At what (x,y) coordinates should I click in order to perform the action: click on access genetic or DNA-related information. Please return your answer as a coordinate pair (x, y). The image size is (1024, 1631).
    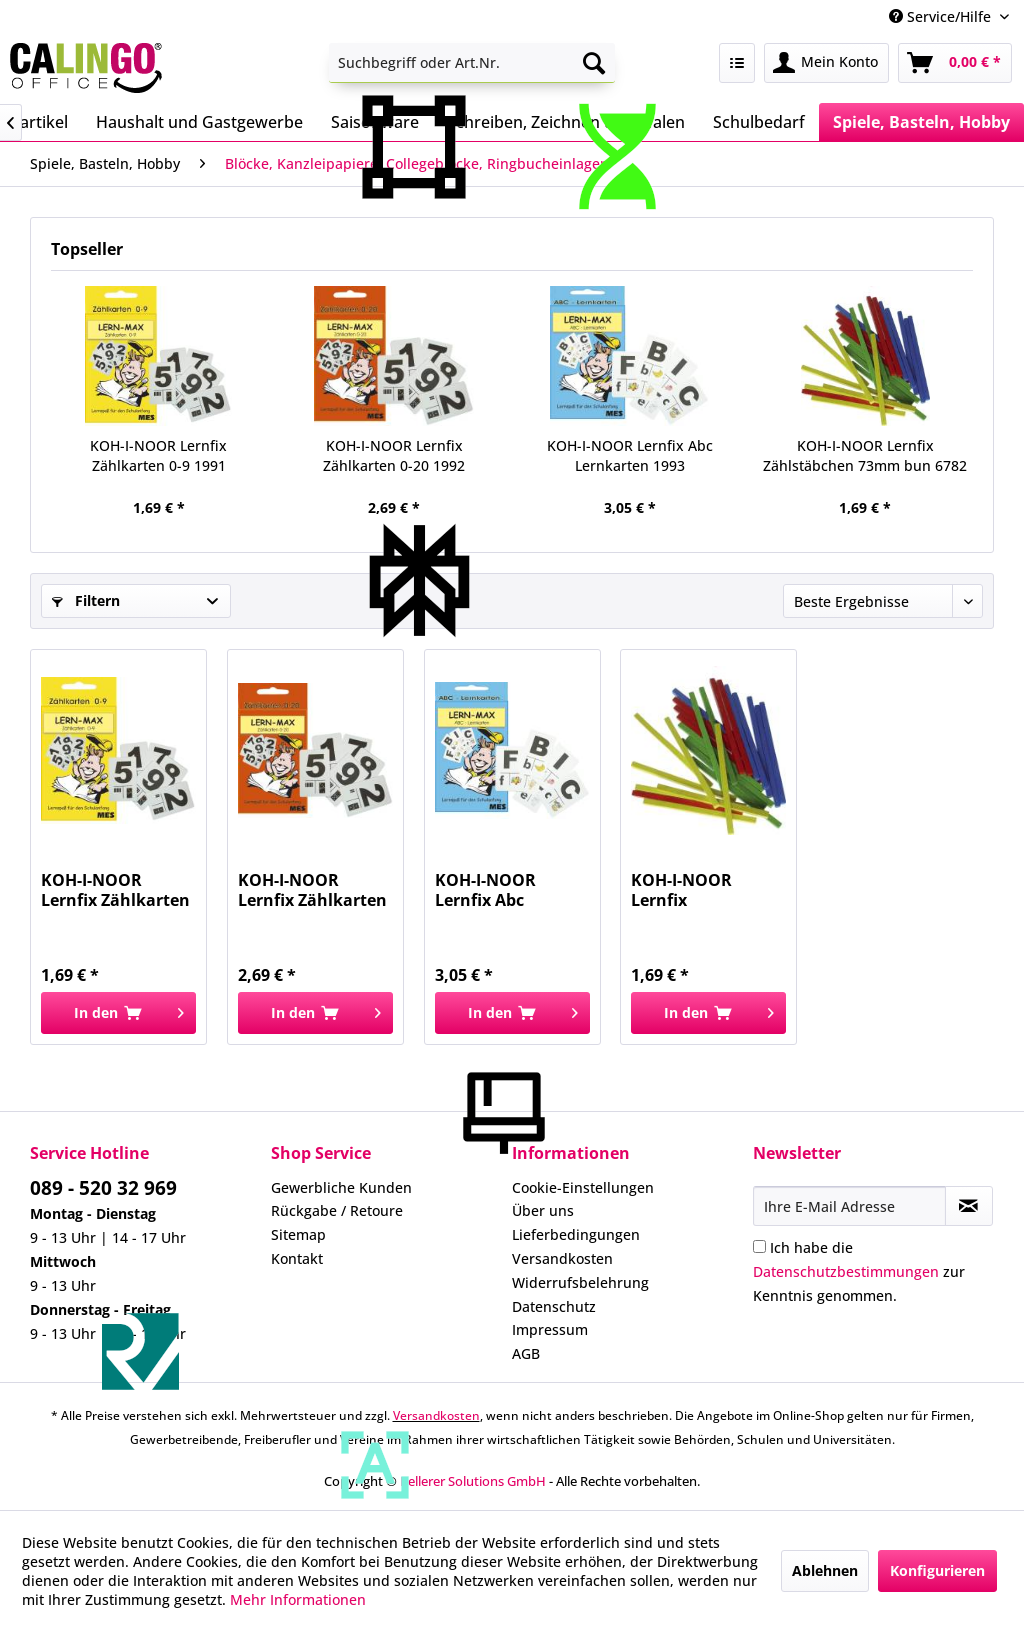
    Looking at the image, I should click on (617, 156).